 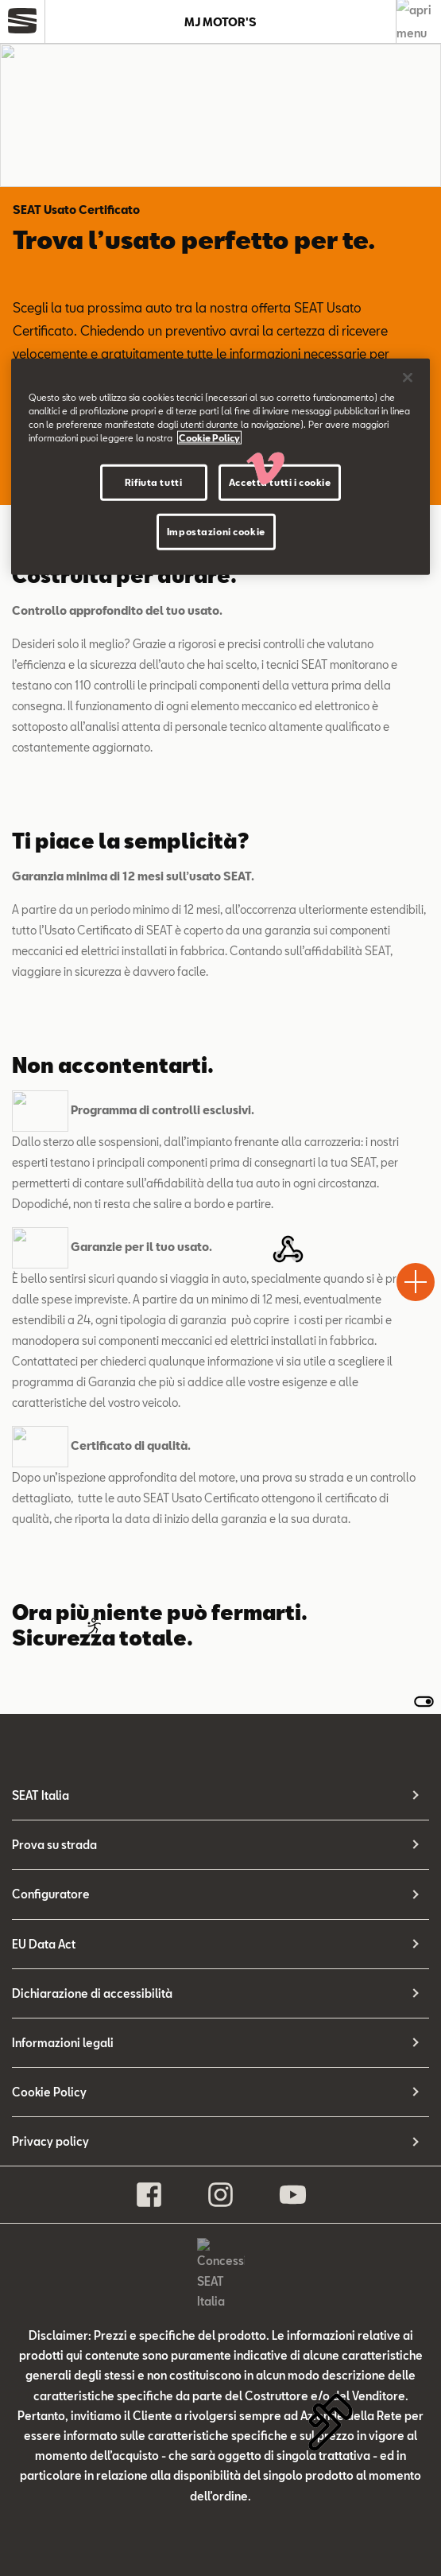 What do you see at coordinates (327, 2422) in the screenshot?
I see `access plumbing or maintenance tools` at bounding box center [327, 2422].